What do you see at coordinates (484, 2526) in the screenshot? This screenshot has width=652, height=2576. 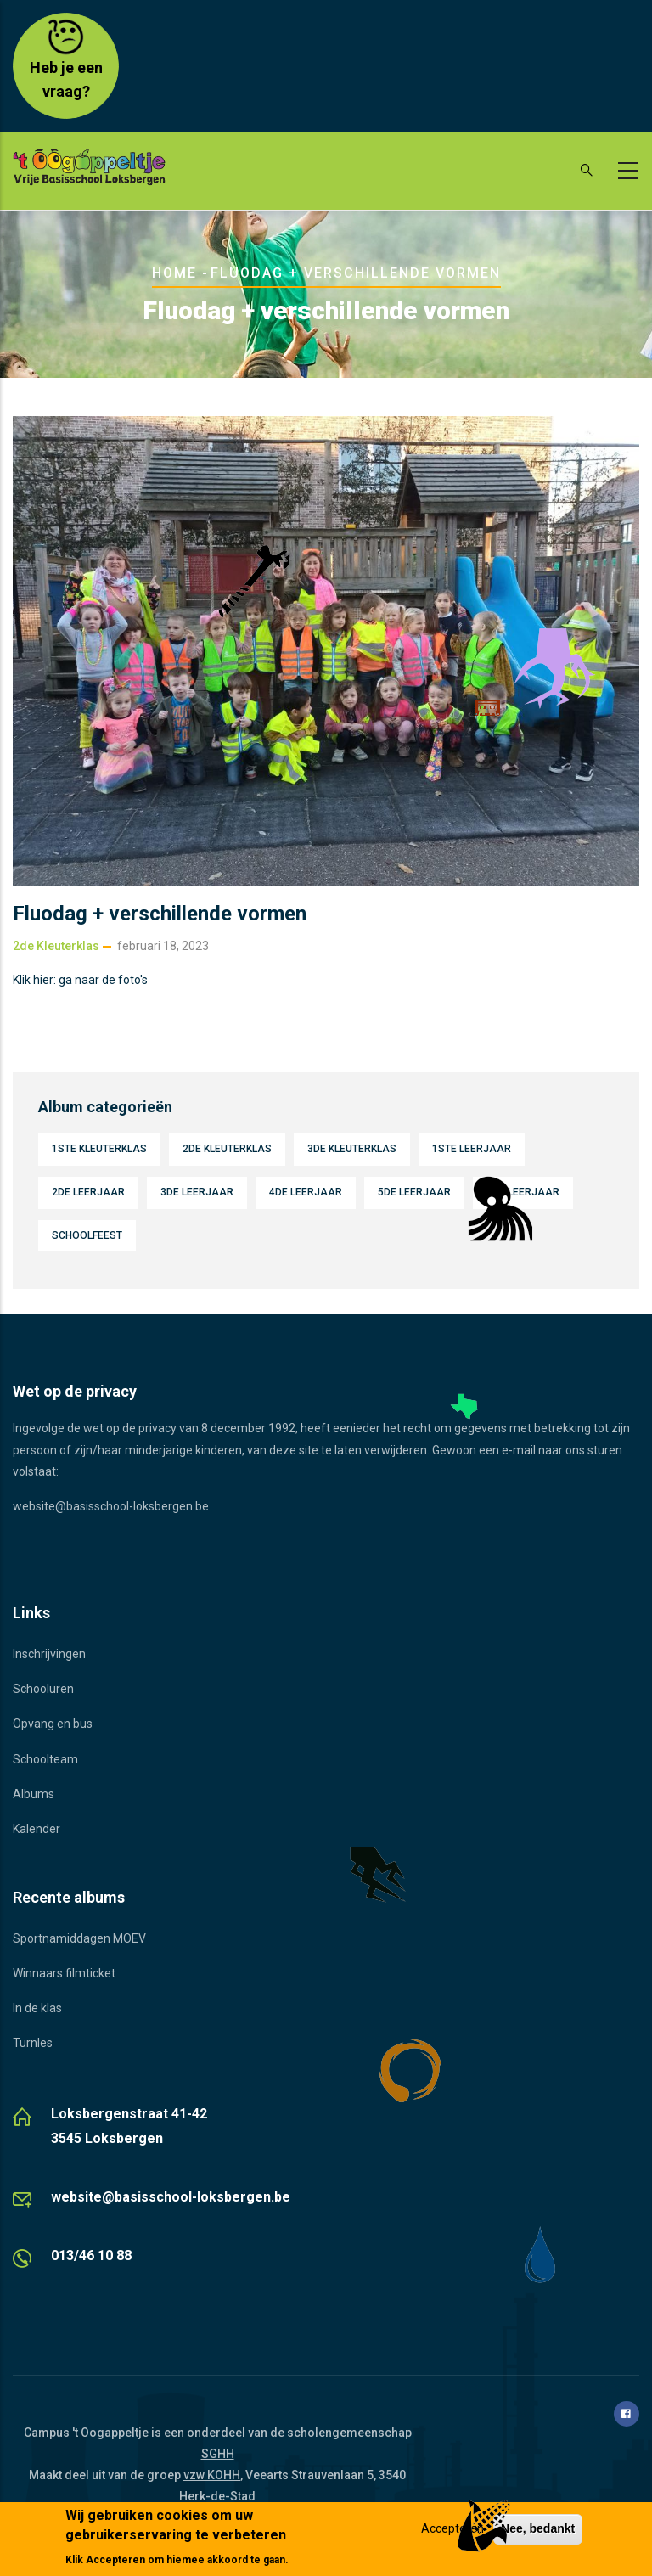 I see `represents a farming or agriculture category` at bounding box center [484, 2526].